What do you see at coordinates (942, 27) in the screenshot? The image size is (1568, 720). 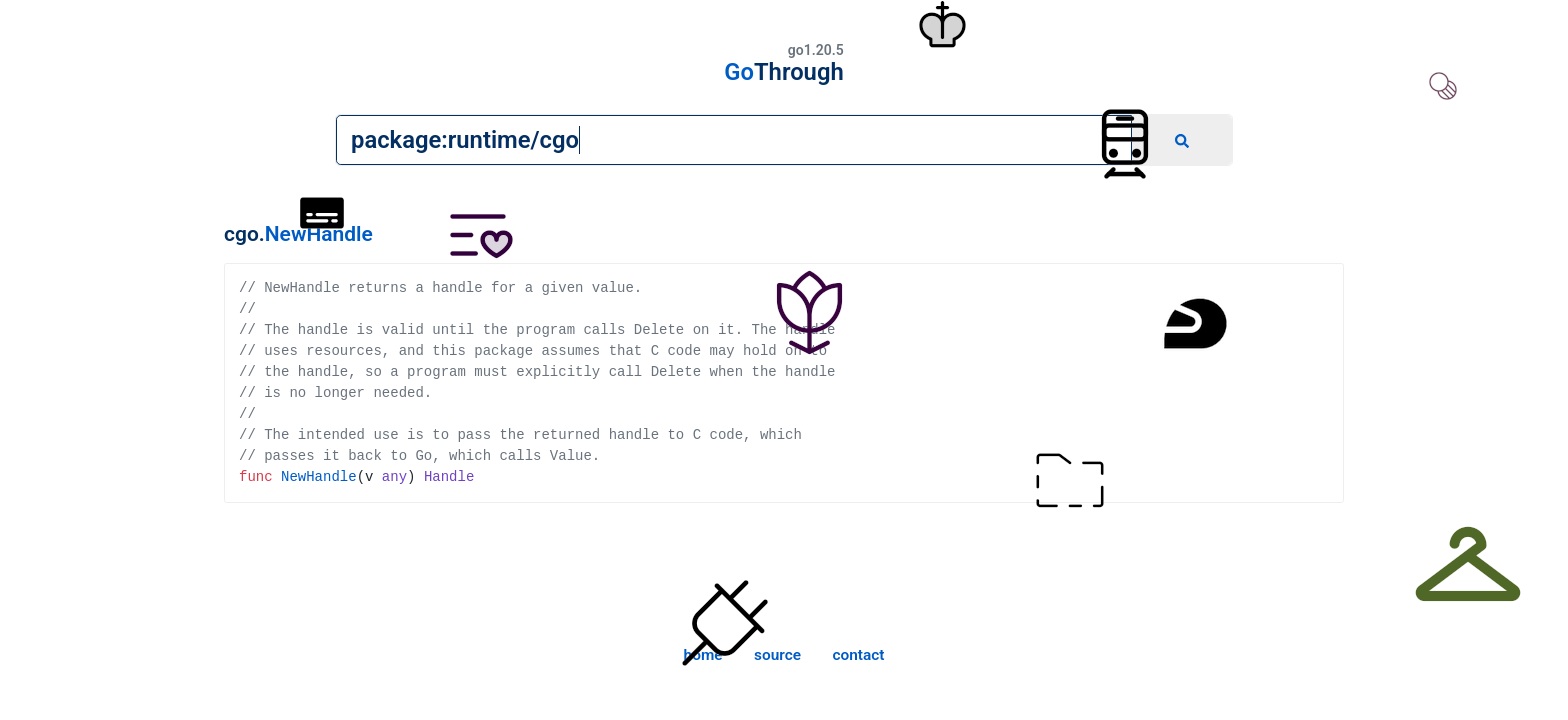 I see `indicates premium or royal status` at bounding box center [942, 27].